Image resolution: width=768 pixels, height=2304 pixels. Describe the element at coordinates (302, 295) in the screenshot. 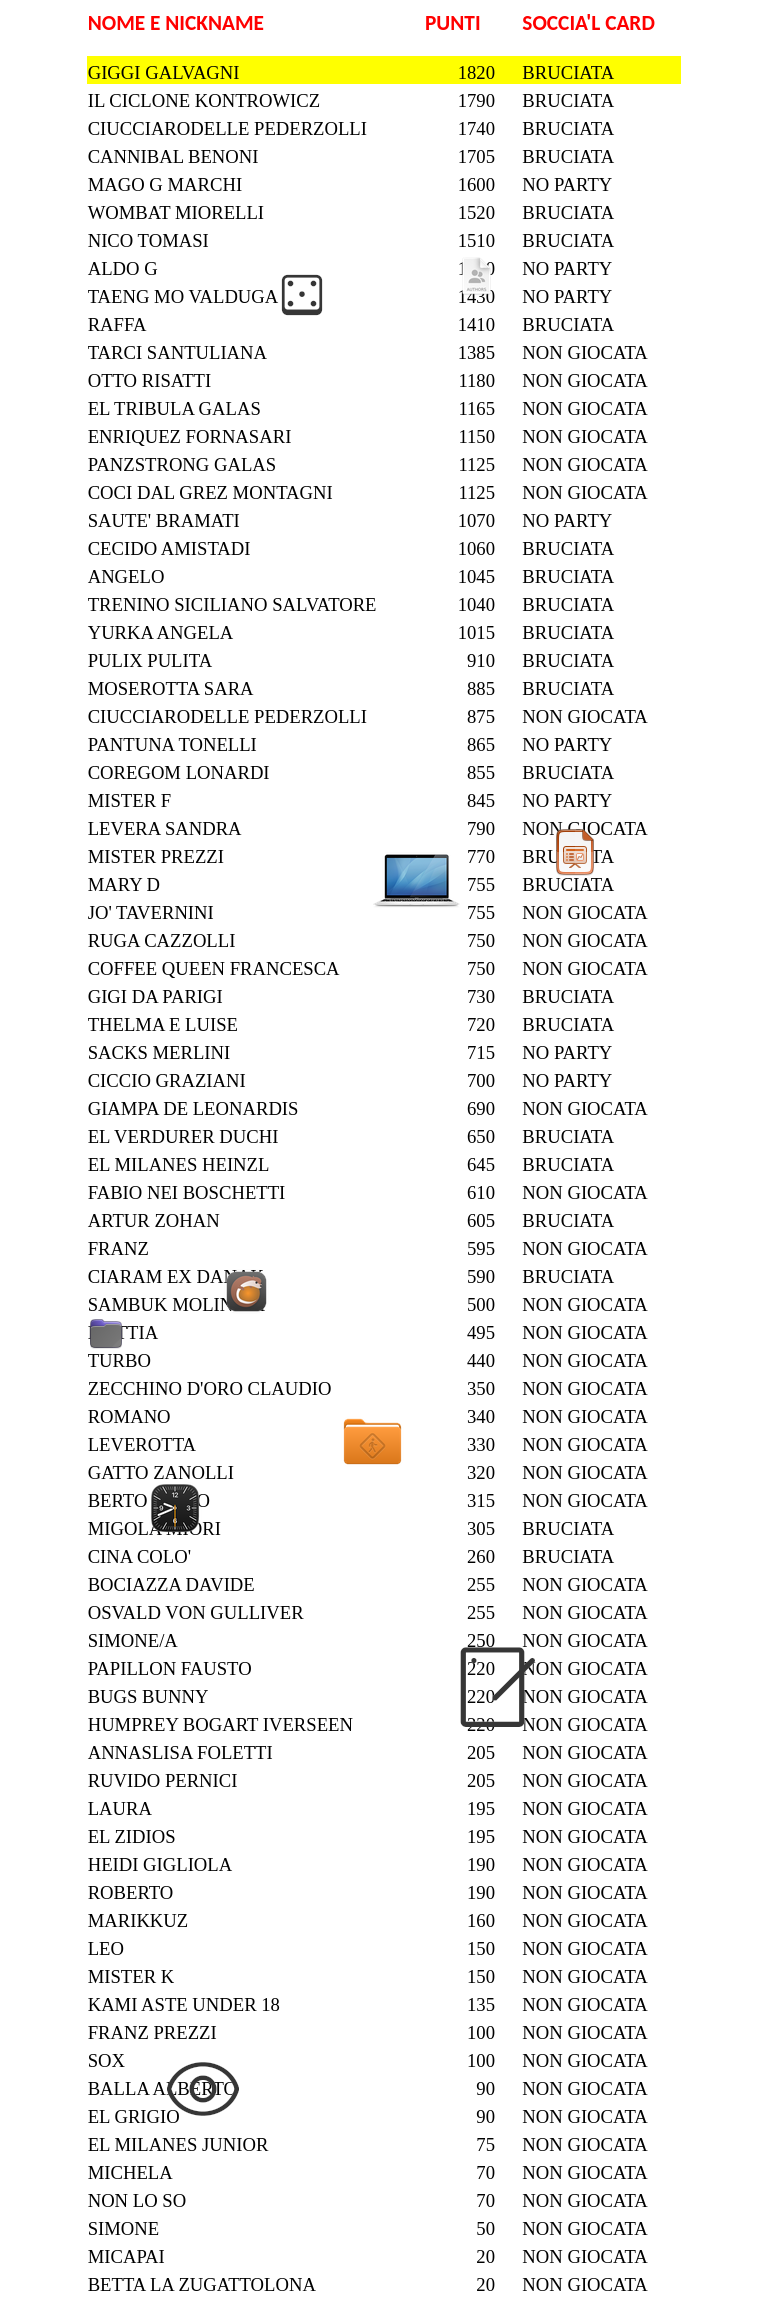

I see `launch tali dice game` at that location.